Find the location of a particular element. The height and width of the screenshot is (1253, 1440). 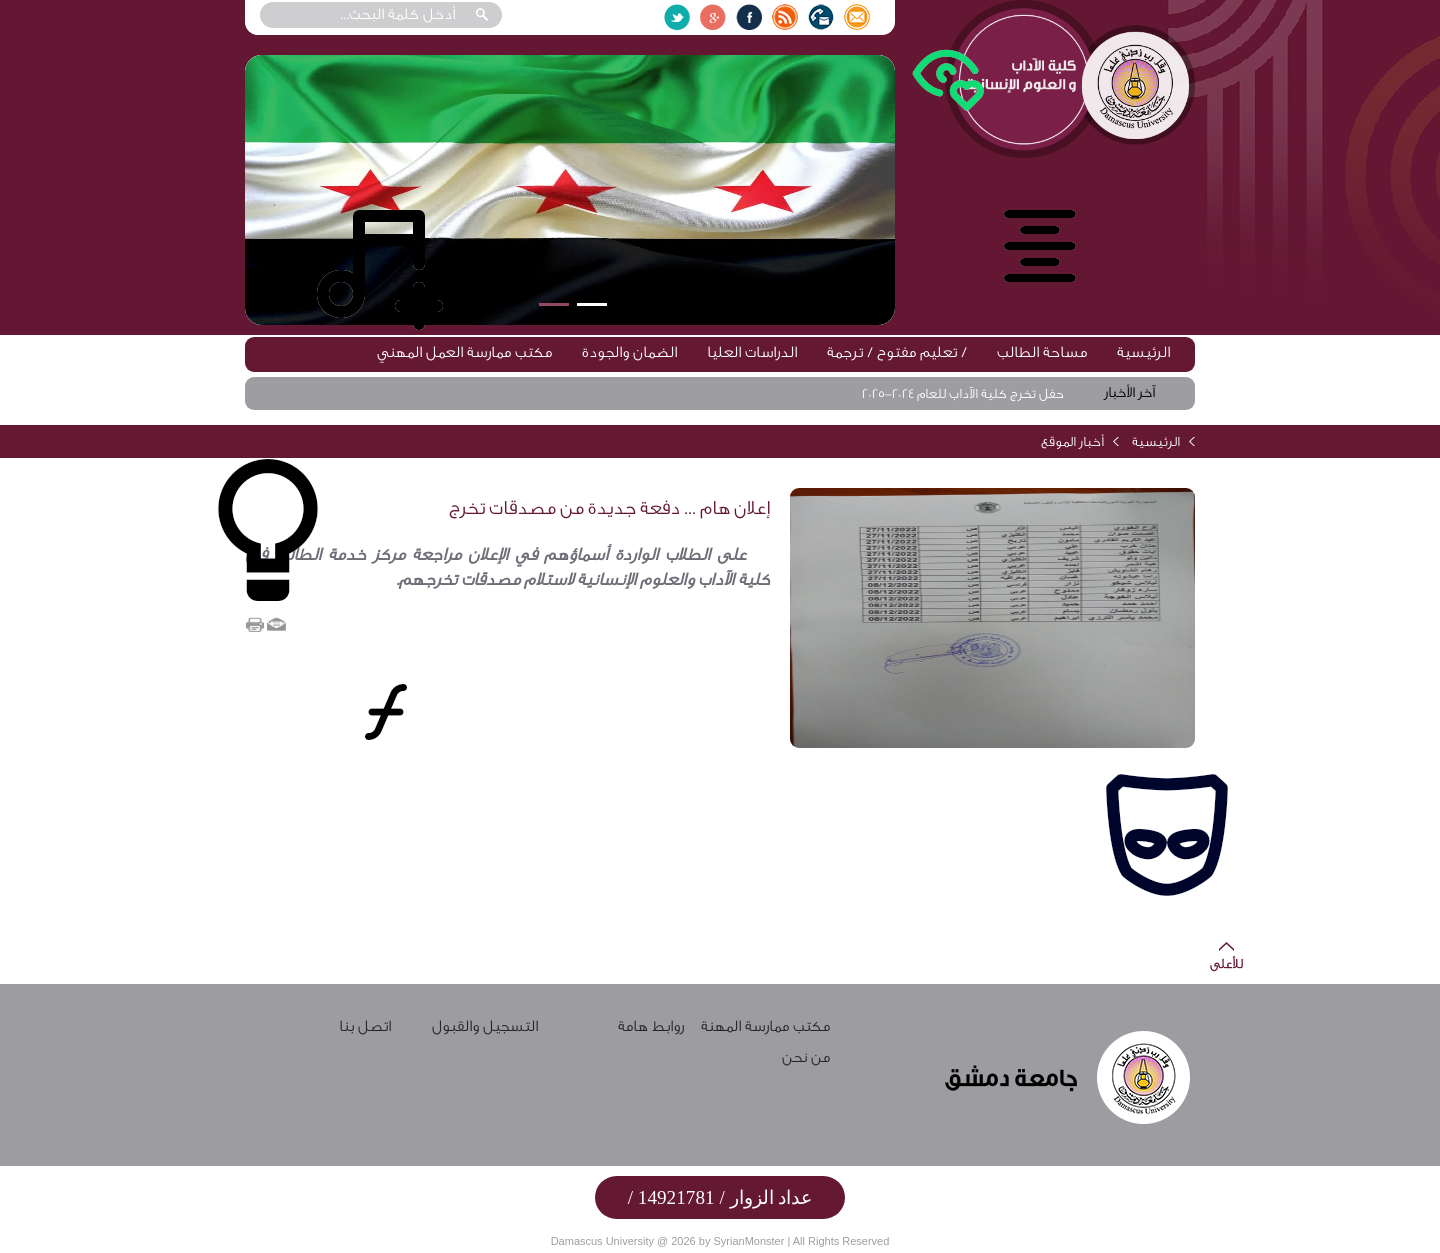

add a new song to your library is located at coordinates (377, 264).